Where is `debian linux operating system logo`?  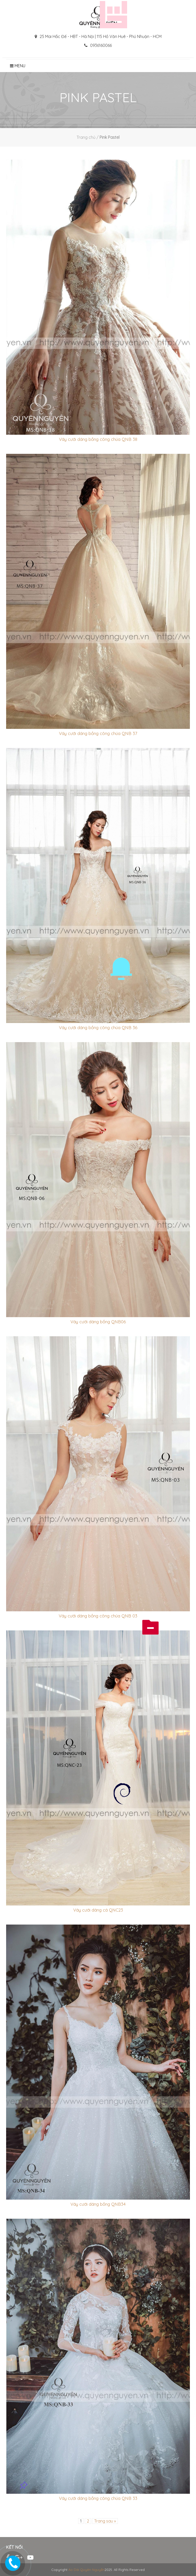
debian linux operating system logo is located at coordinates (122, 1794).